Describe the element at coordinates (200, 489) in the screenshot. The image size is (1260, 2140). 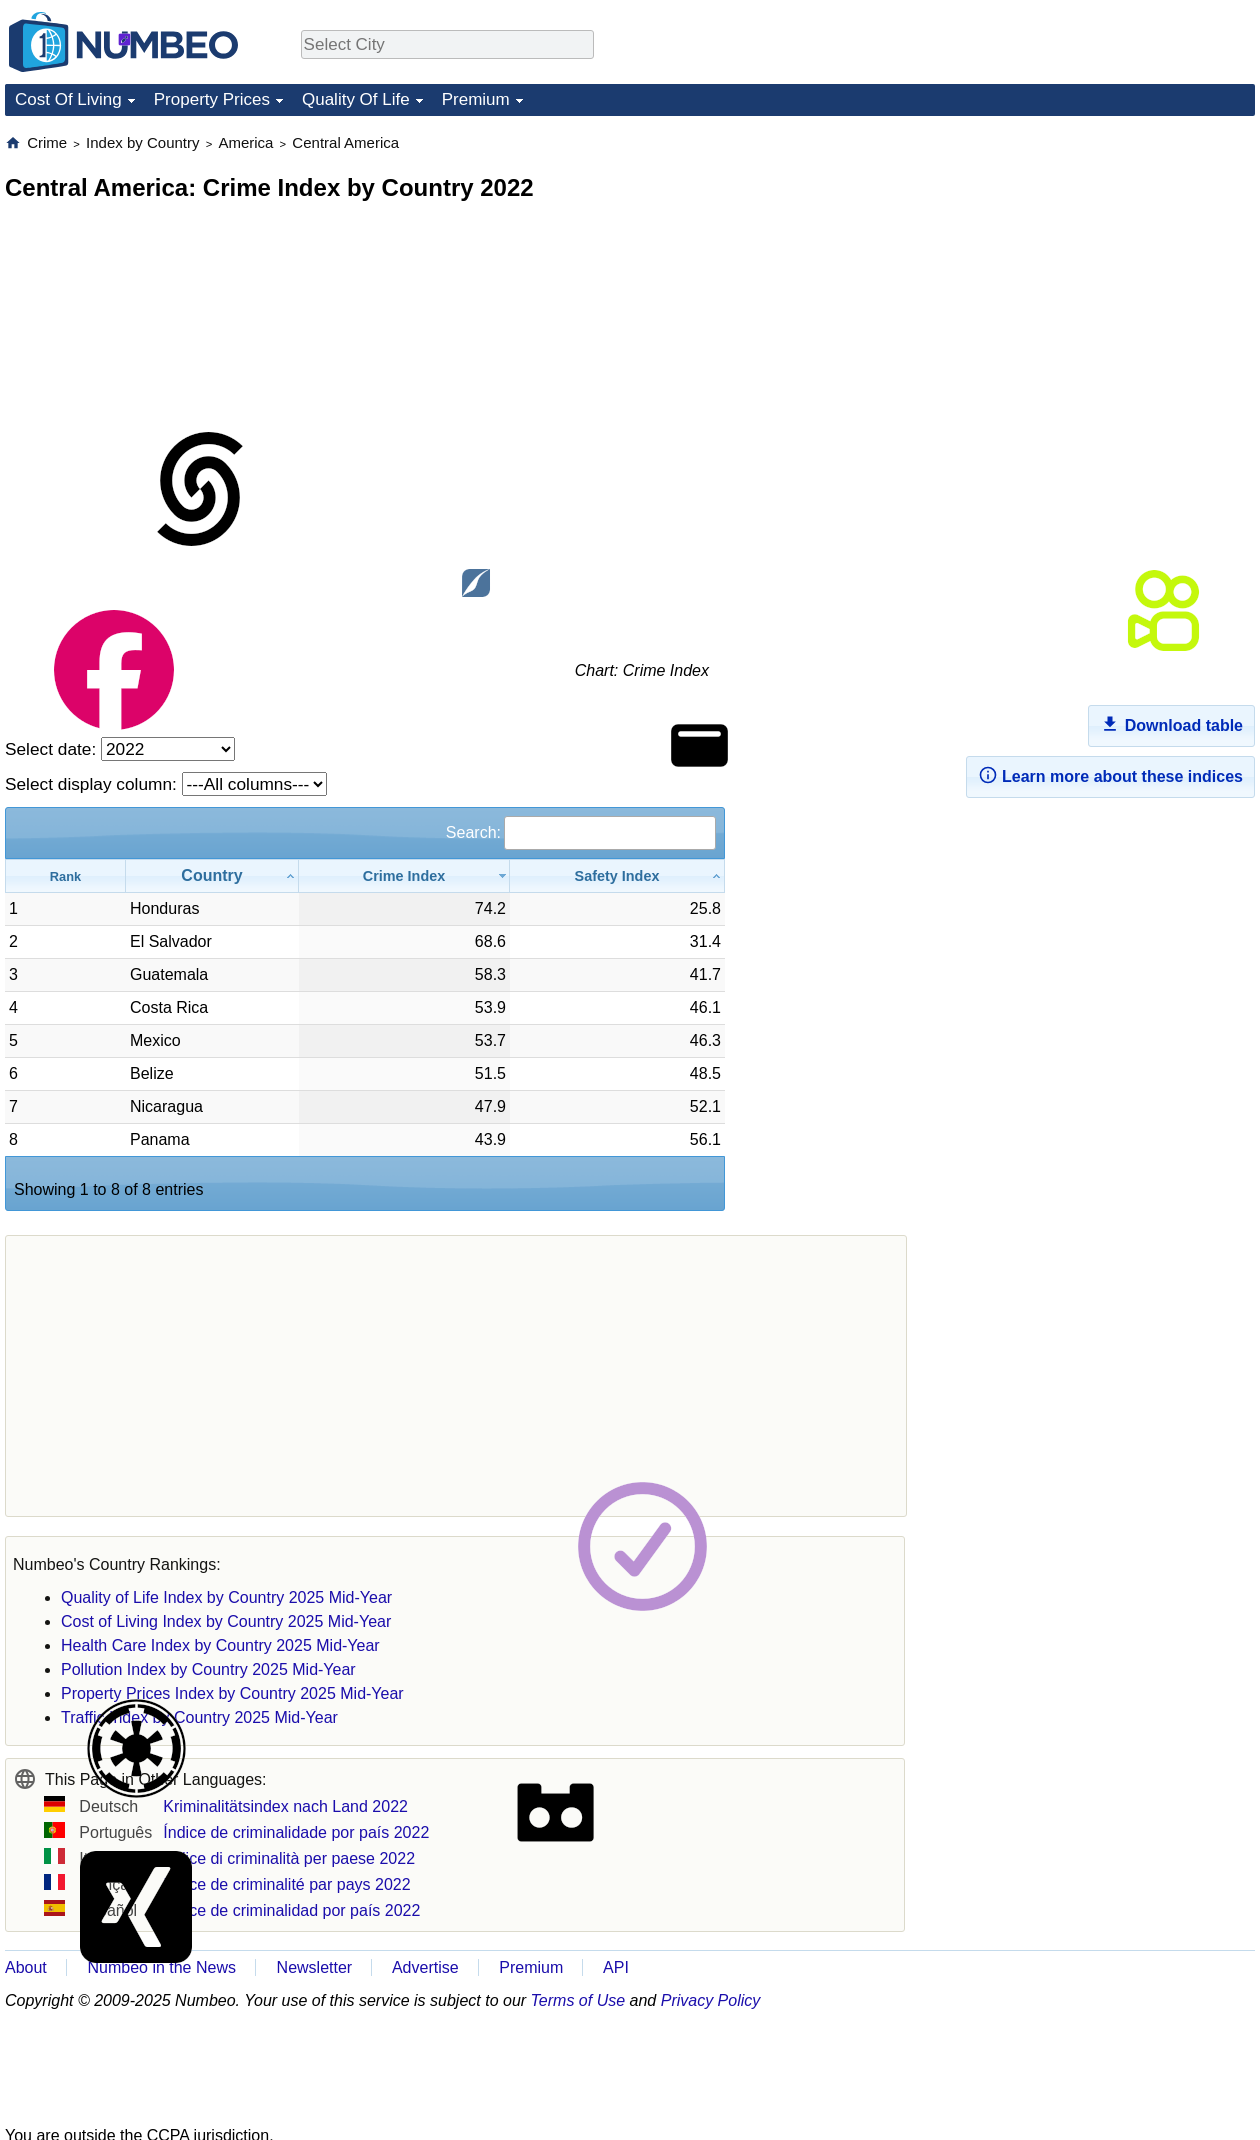
I see `upstash brand logo` at that location.